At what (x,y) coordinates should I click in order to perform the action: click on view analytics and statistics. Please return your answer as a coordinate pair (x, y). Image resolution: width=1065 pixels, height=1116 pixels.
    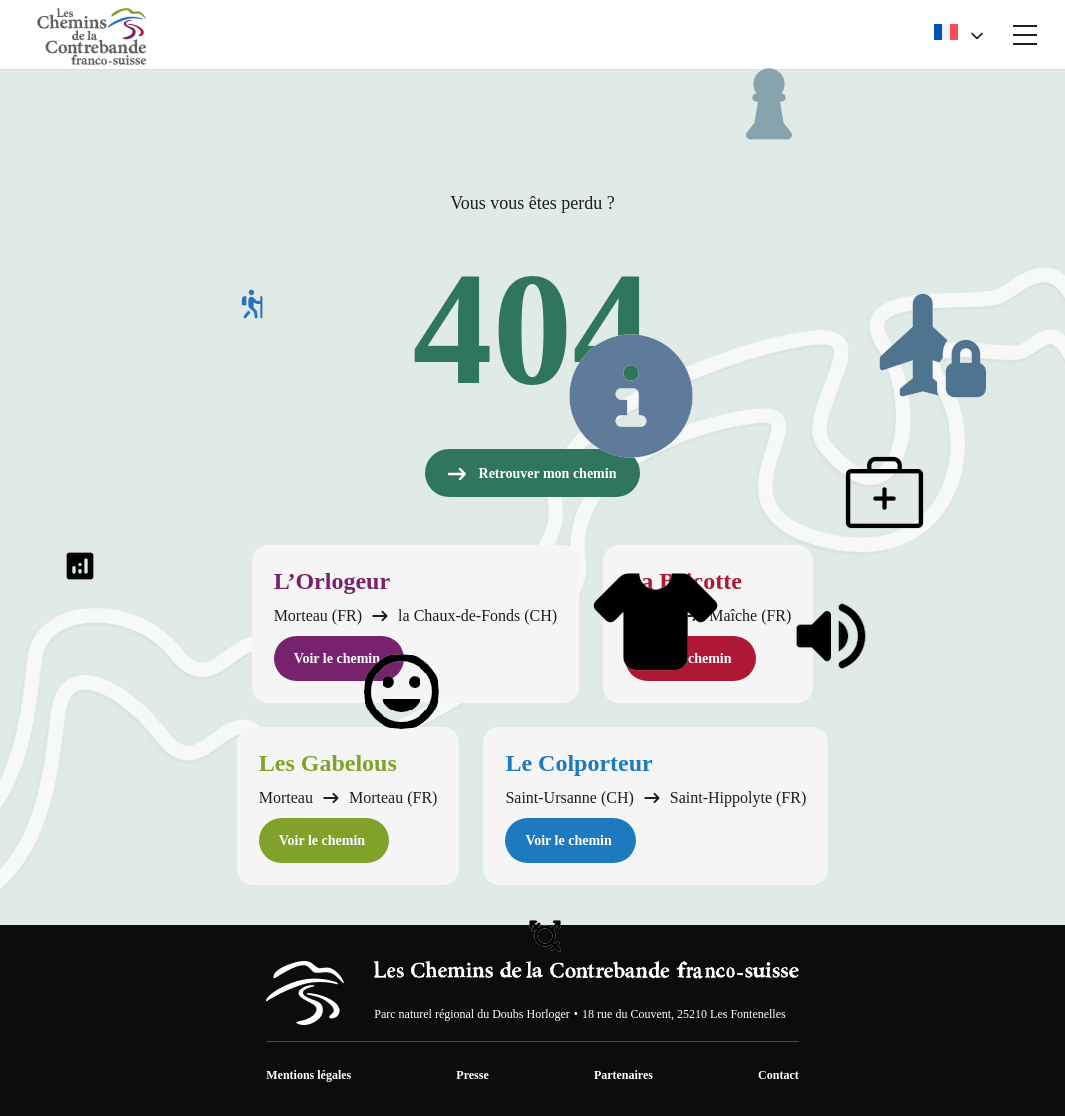
    Looking at the image, I should click on (80, 566).